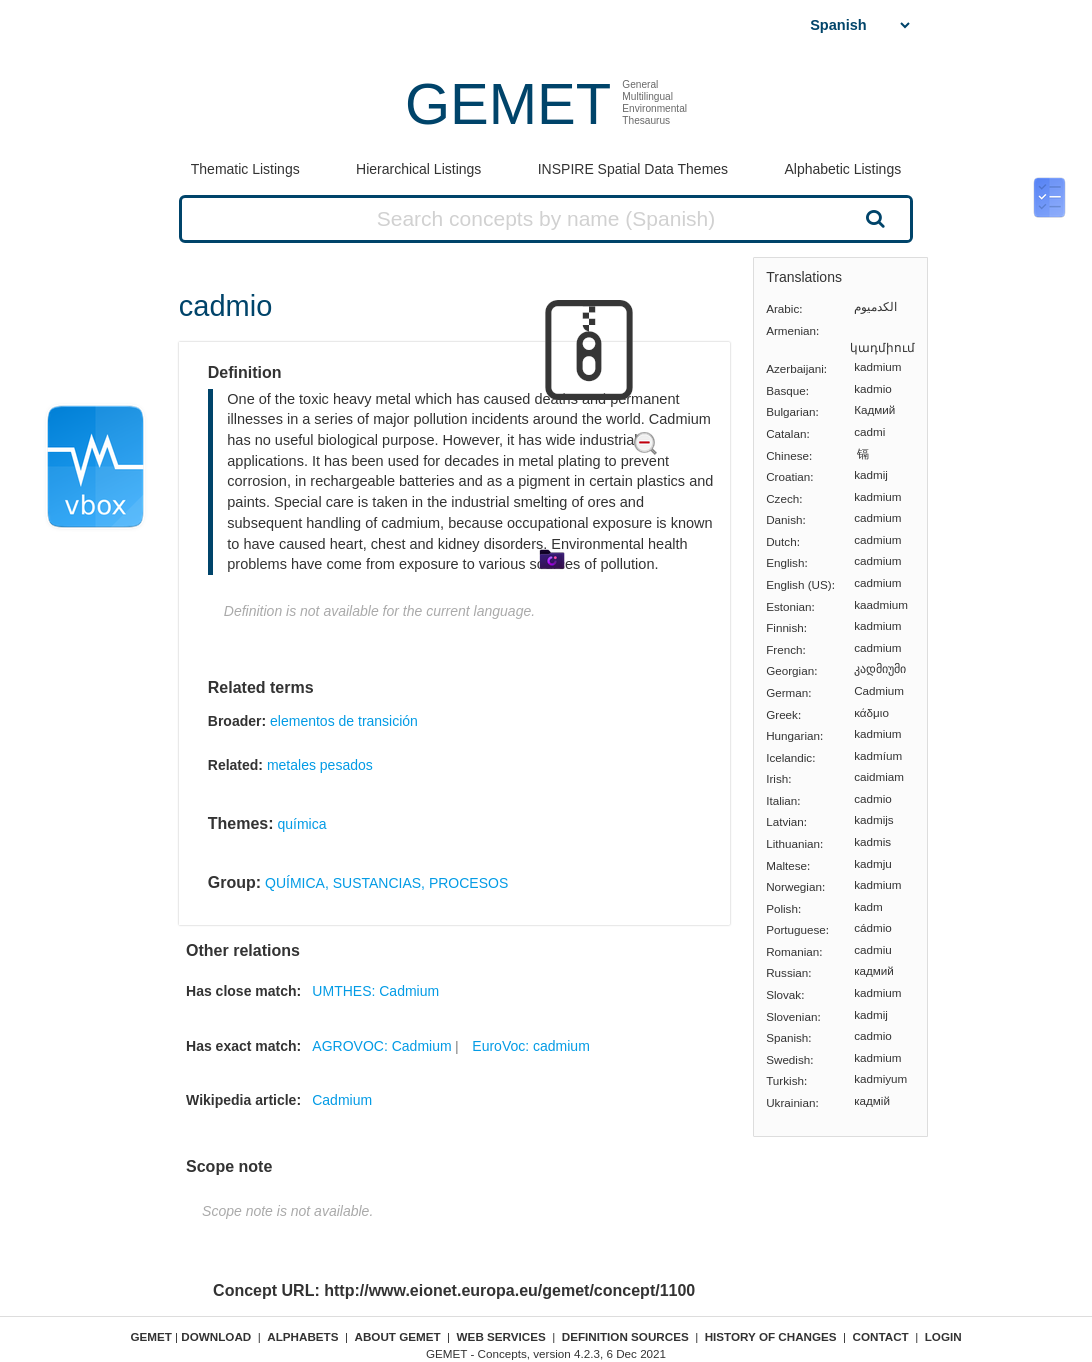 This screenshot has height=1362, width=1092. What do you see at coordinates (95, 466) in the screenshot?
I see `virtualbox virtual machine configuration file` at bounding box center [95, 466].